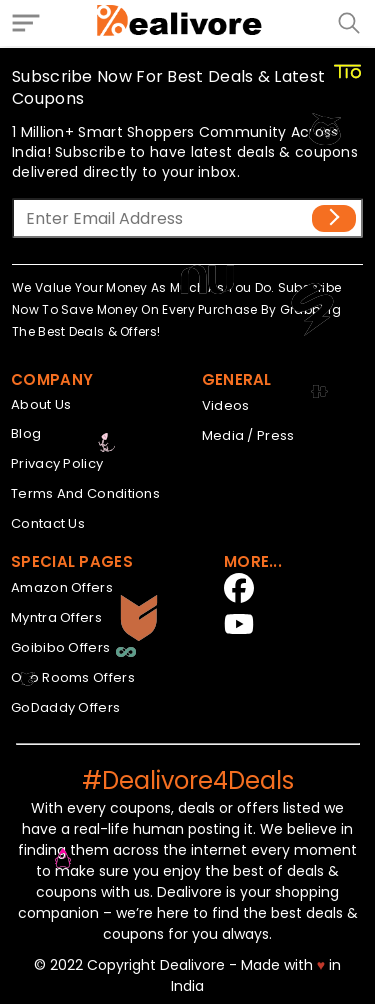 This screenshot has width=375, height=1004. What do you see at coordinates (207, 279) in the screenshot?
I see `open the Nubank app` at bounding box center [207, 279].